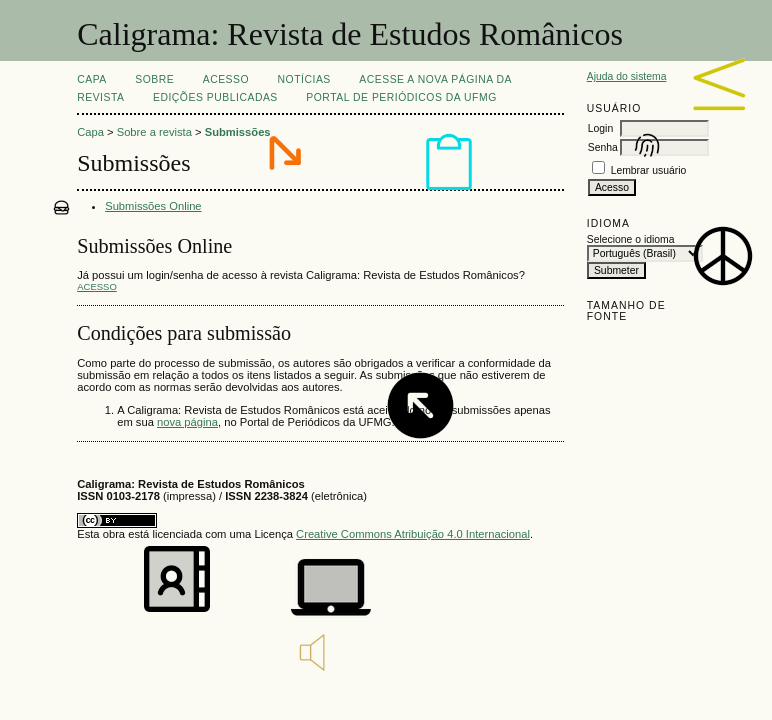  Describe the element at coordinates (420, 405) in the screenshot. I see `navigate back to the previous screen` at that location.